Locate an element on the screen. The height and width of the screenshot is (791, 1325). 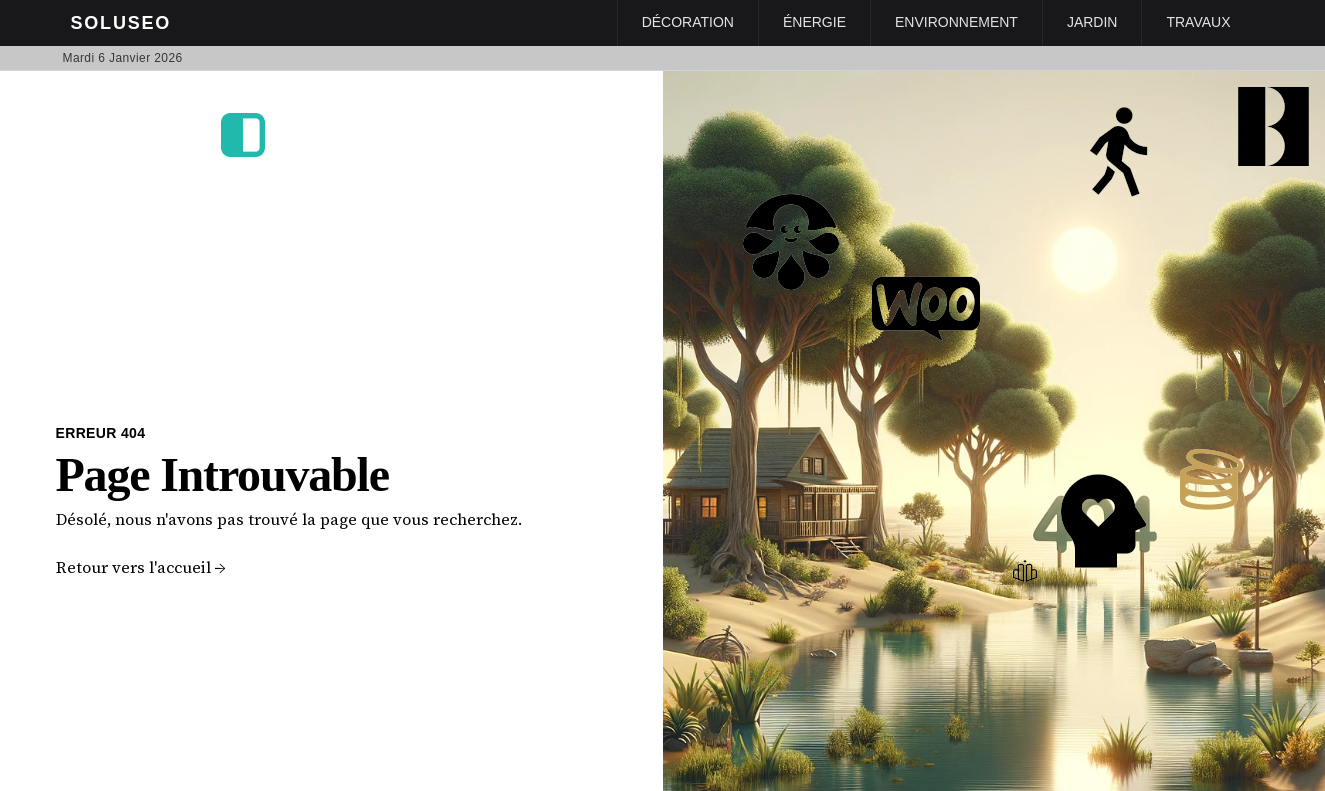
access mental health resources is located at coordinates (1103, 521).